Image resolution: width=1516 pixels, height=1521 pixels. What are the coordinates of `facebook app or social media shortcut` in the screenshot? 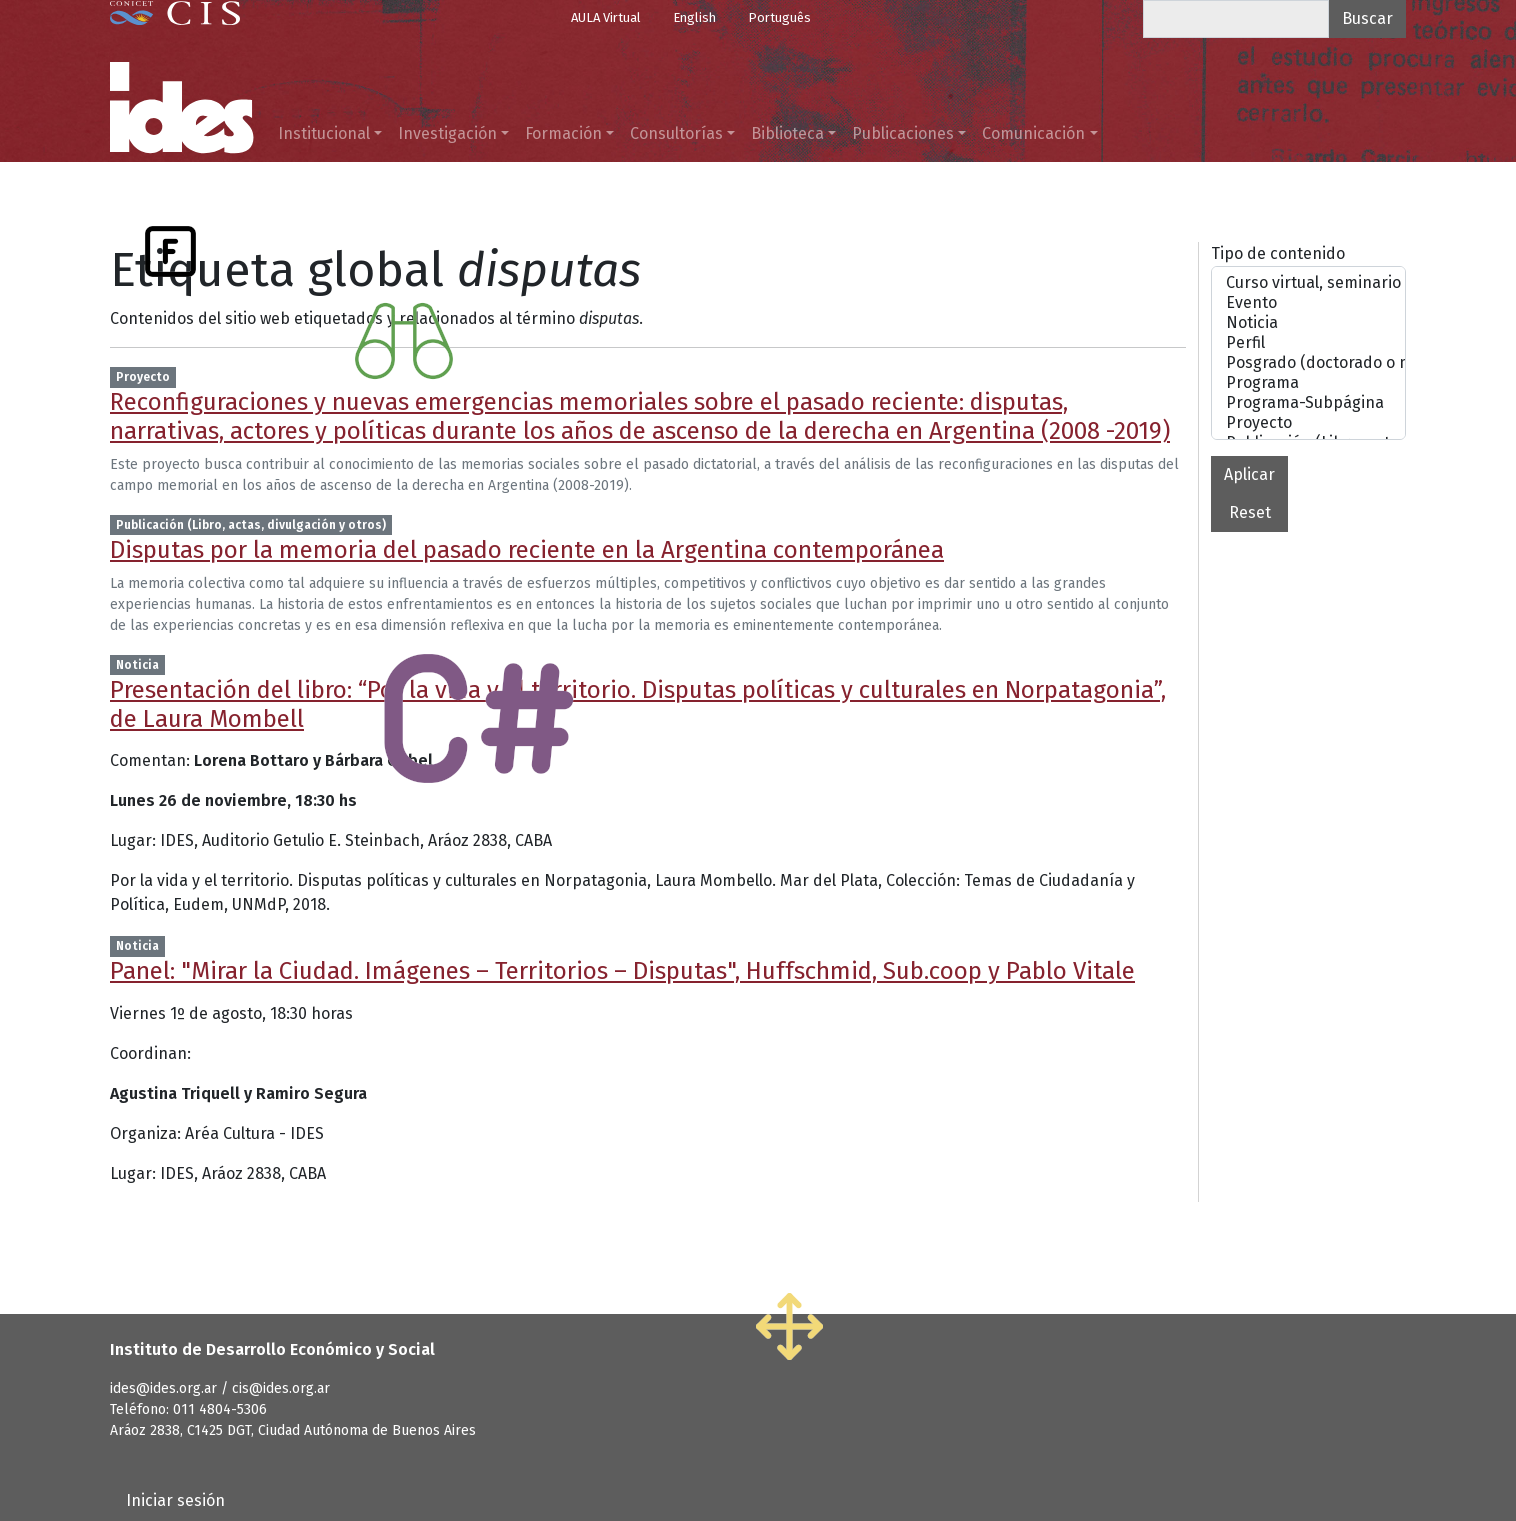 It's located at (170, 251).